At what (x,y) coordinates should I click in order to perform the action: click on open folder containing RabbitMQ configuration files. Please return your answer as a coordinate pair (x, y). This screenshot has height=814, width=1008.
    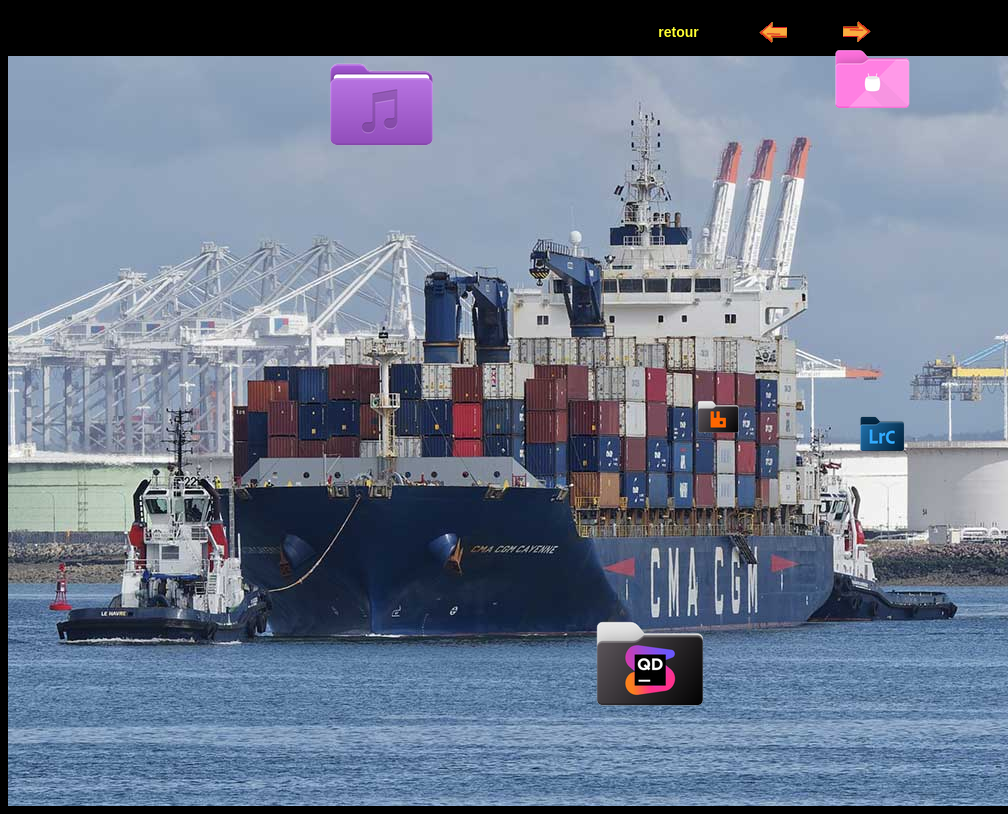
    Looking at the image, I should click on (718, 418).